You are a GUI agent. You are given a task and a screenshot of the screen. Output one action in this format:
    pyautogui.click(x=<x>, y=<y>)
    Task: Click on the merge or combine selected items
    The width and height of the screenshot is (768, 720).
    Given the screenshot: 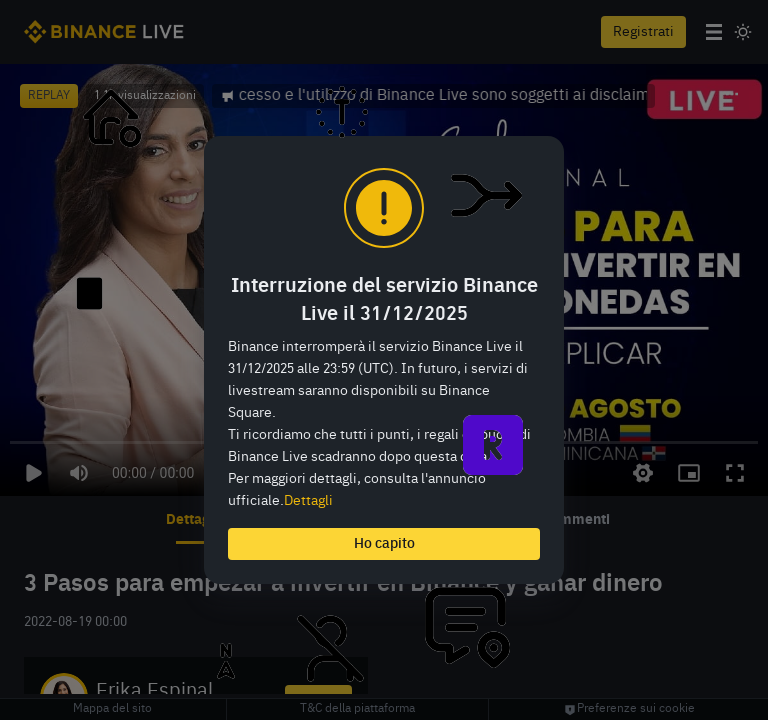 What is the action you would take?
    pyautogui.click(x=486, y=195)
    